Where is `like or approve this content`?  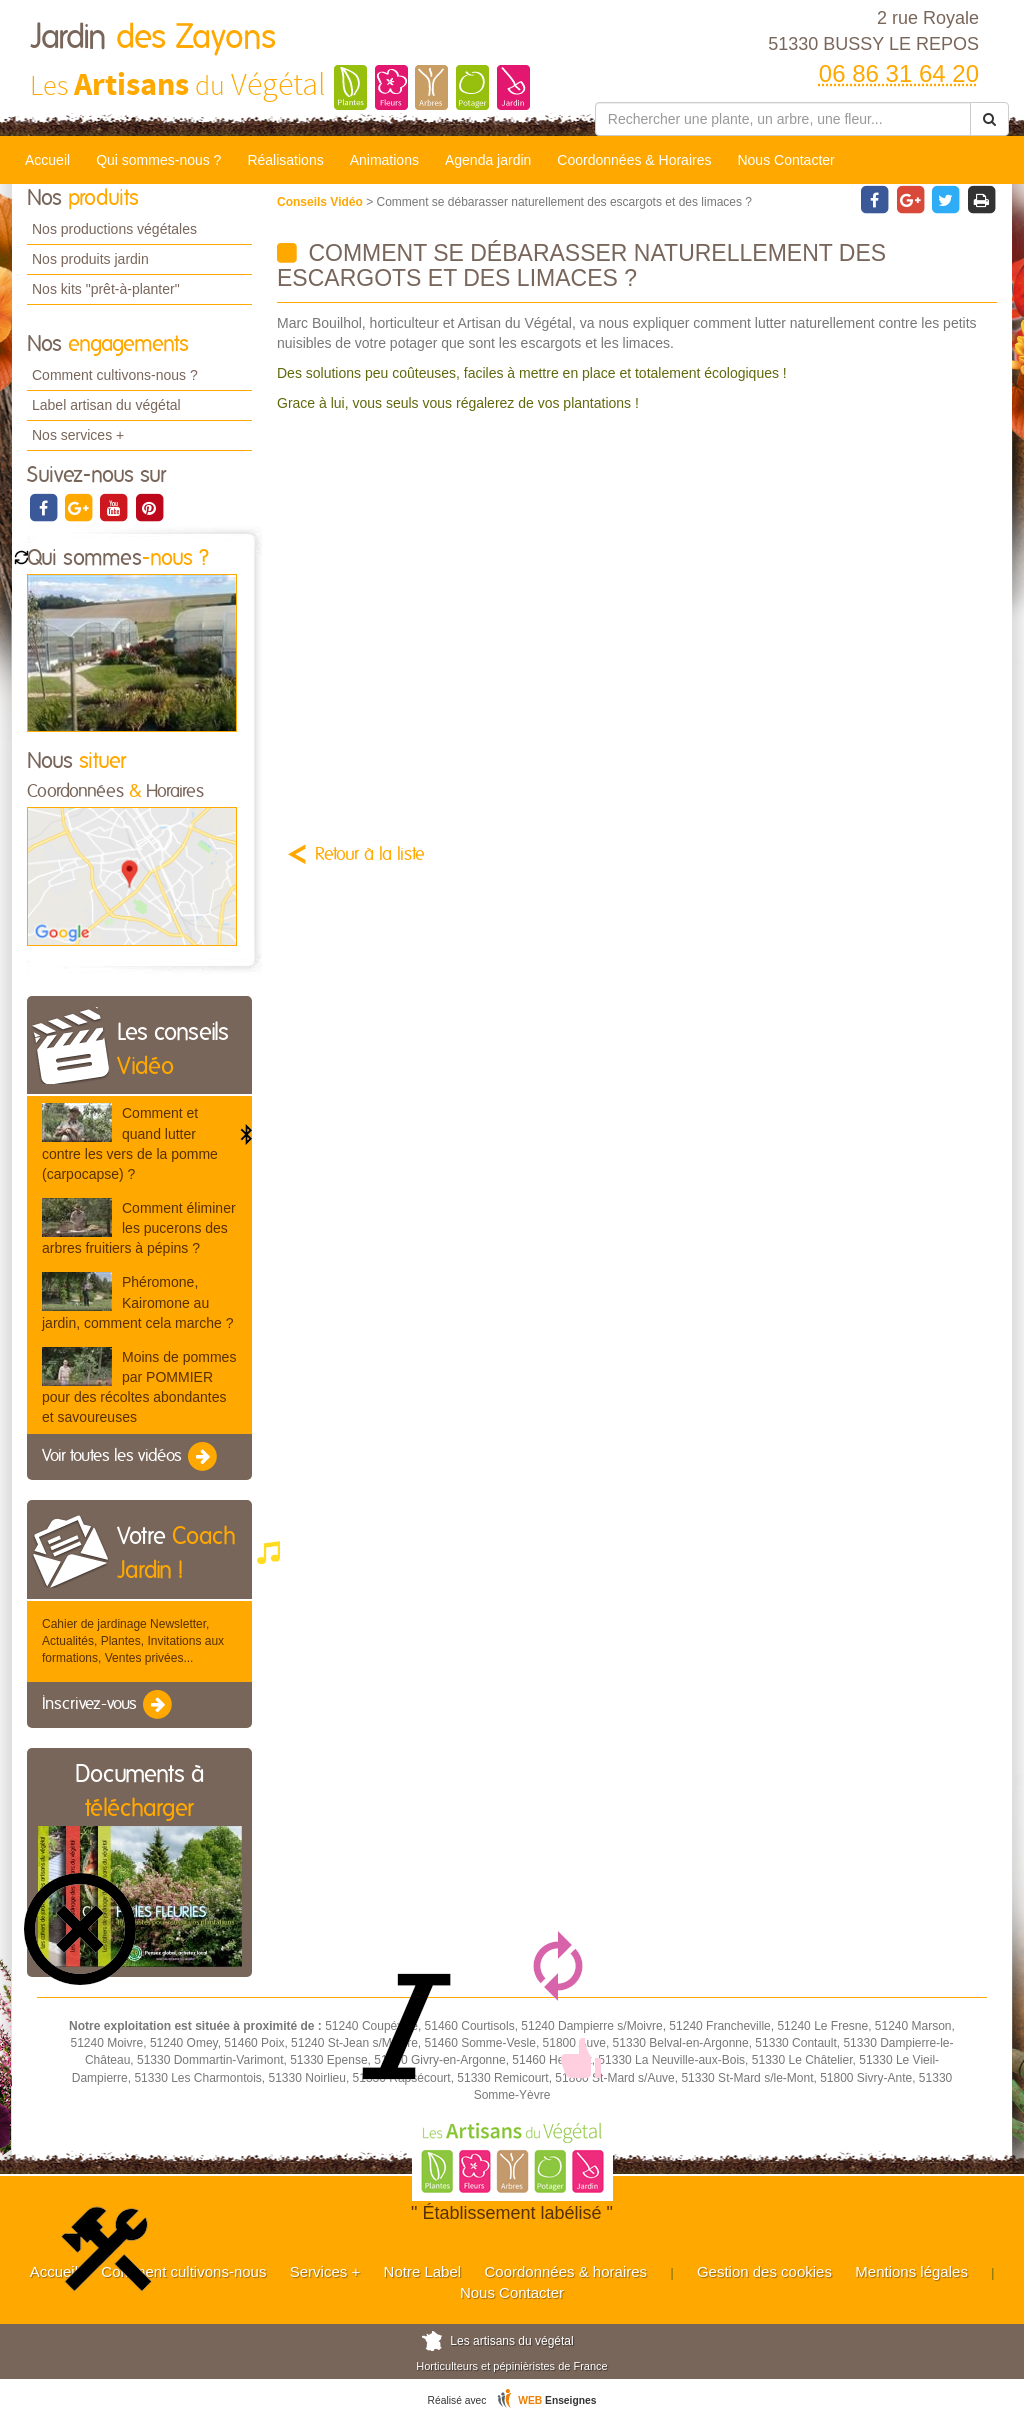 like or approve this content is located at coordinates (581, 2058).